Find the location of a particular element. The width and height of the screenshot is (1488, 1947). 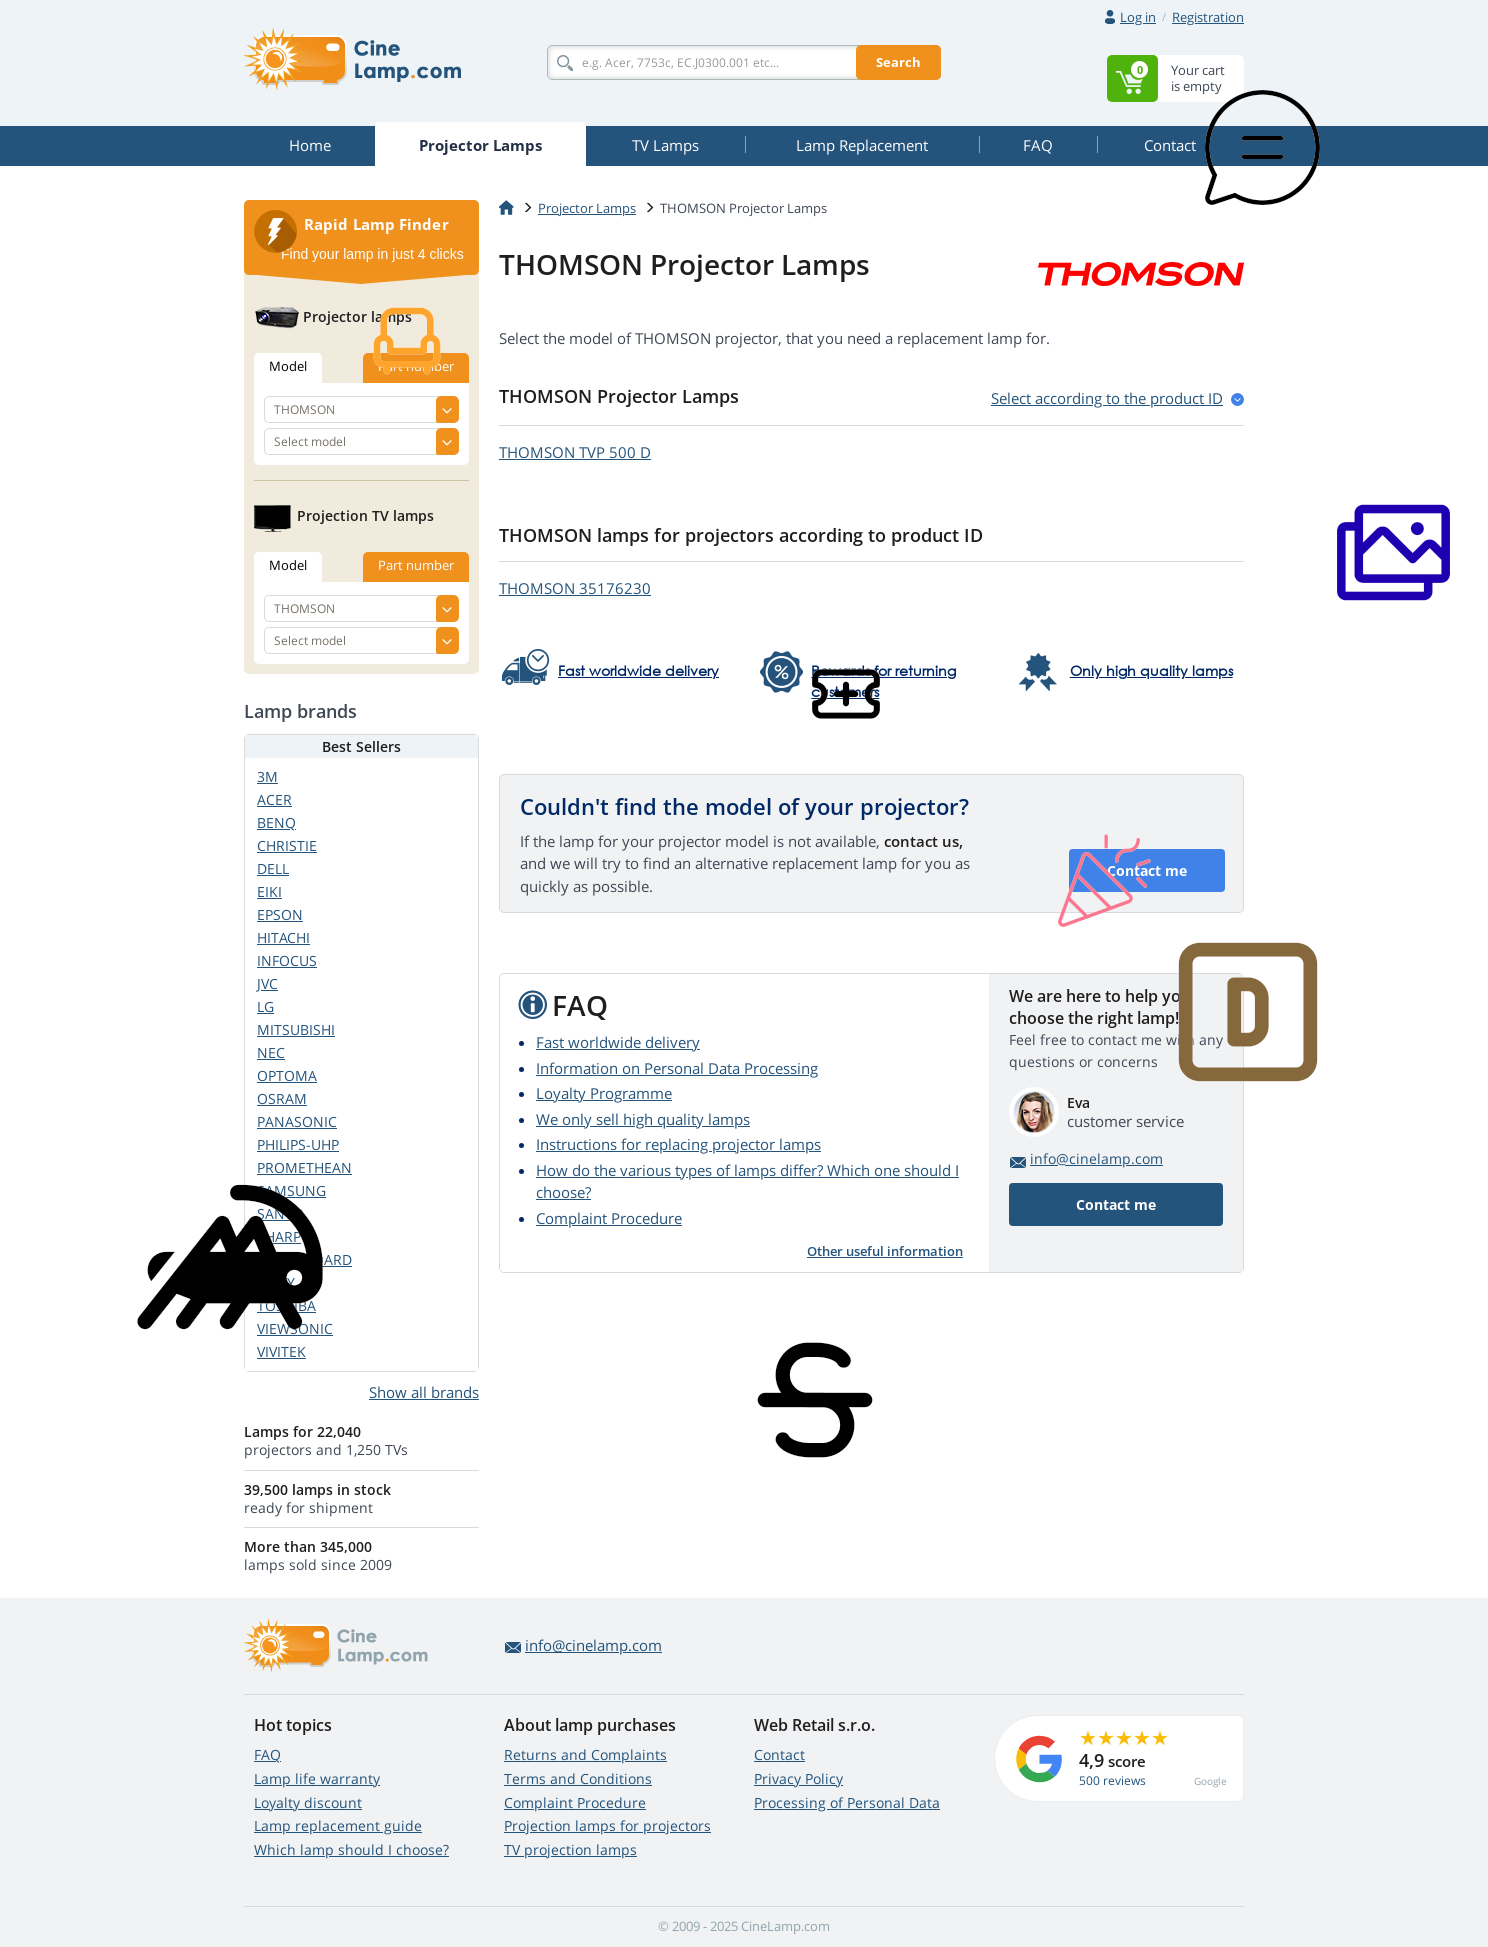

add a new ticket or pass is located at coordinates (846, 694).